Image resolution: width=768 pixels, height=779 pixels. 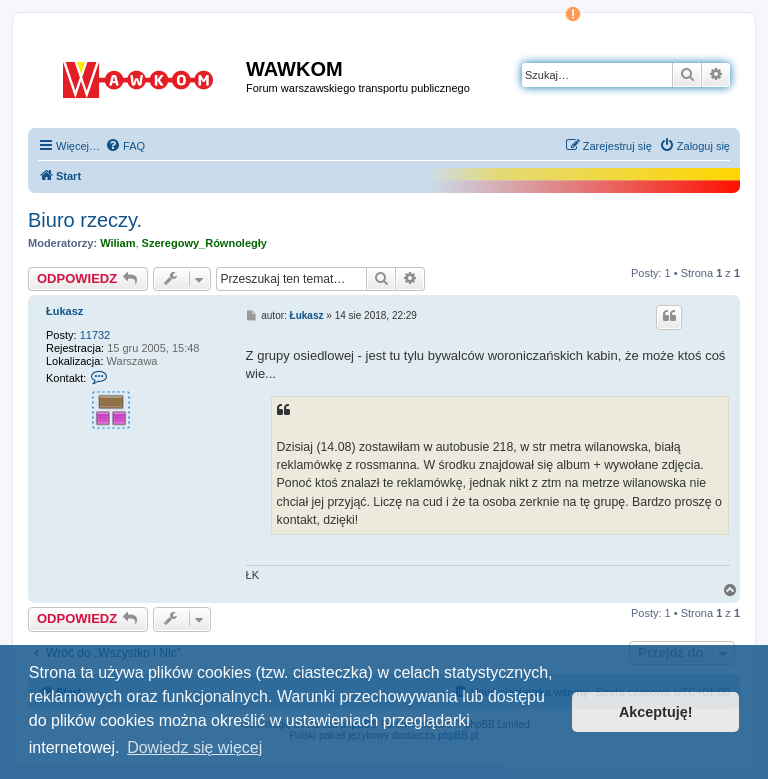 What do you see at coordinates (111, 410) in the screenshot?
I see `select all items in the current view` at bounding box center [111, 410].